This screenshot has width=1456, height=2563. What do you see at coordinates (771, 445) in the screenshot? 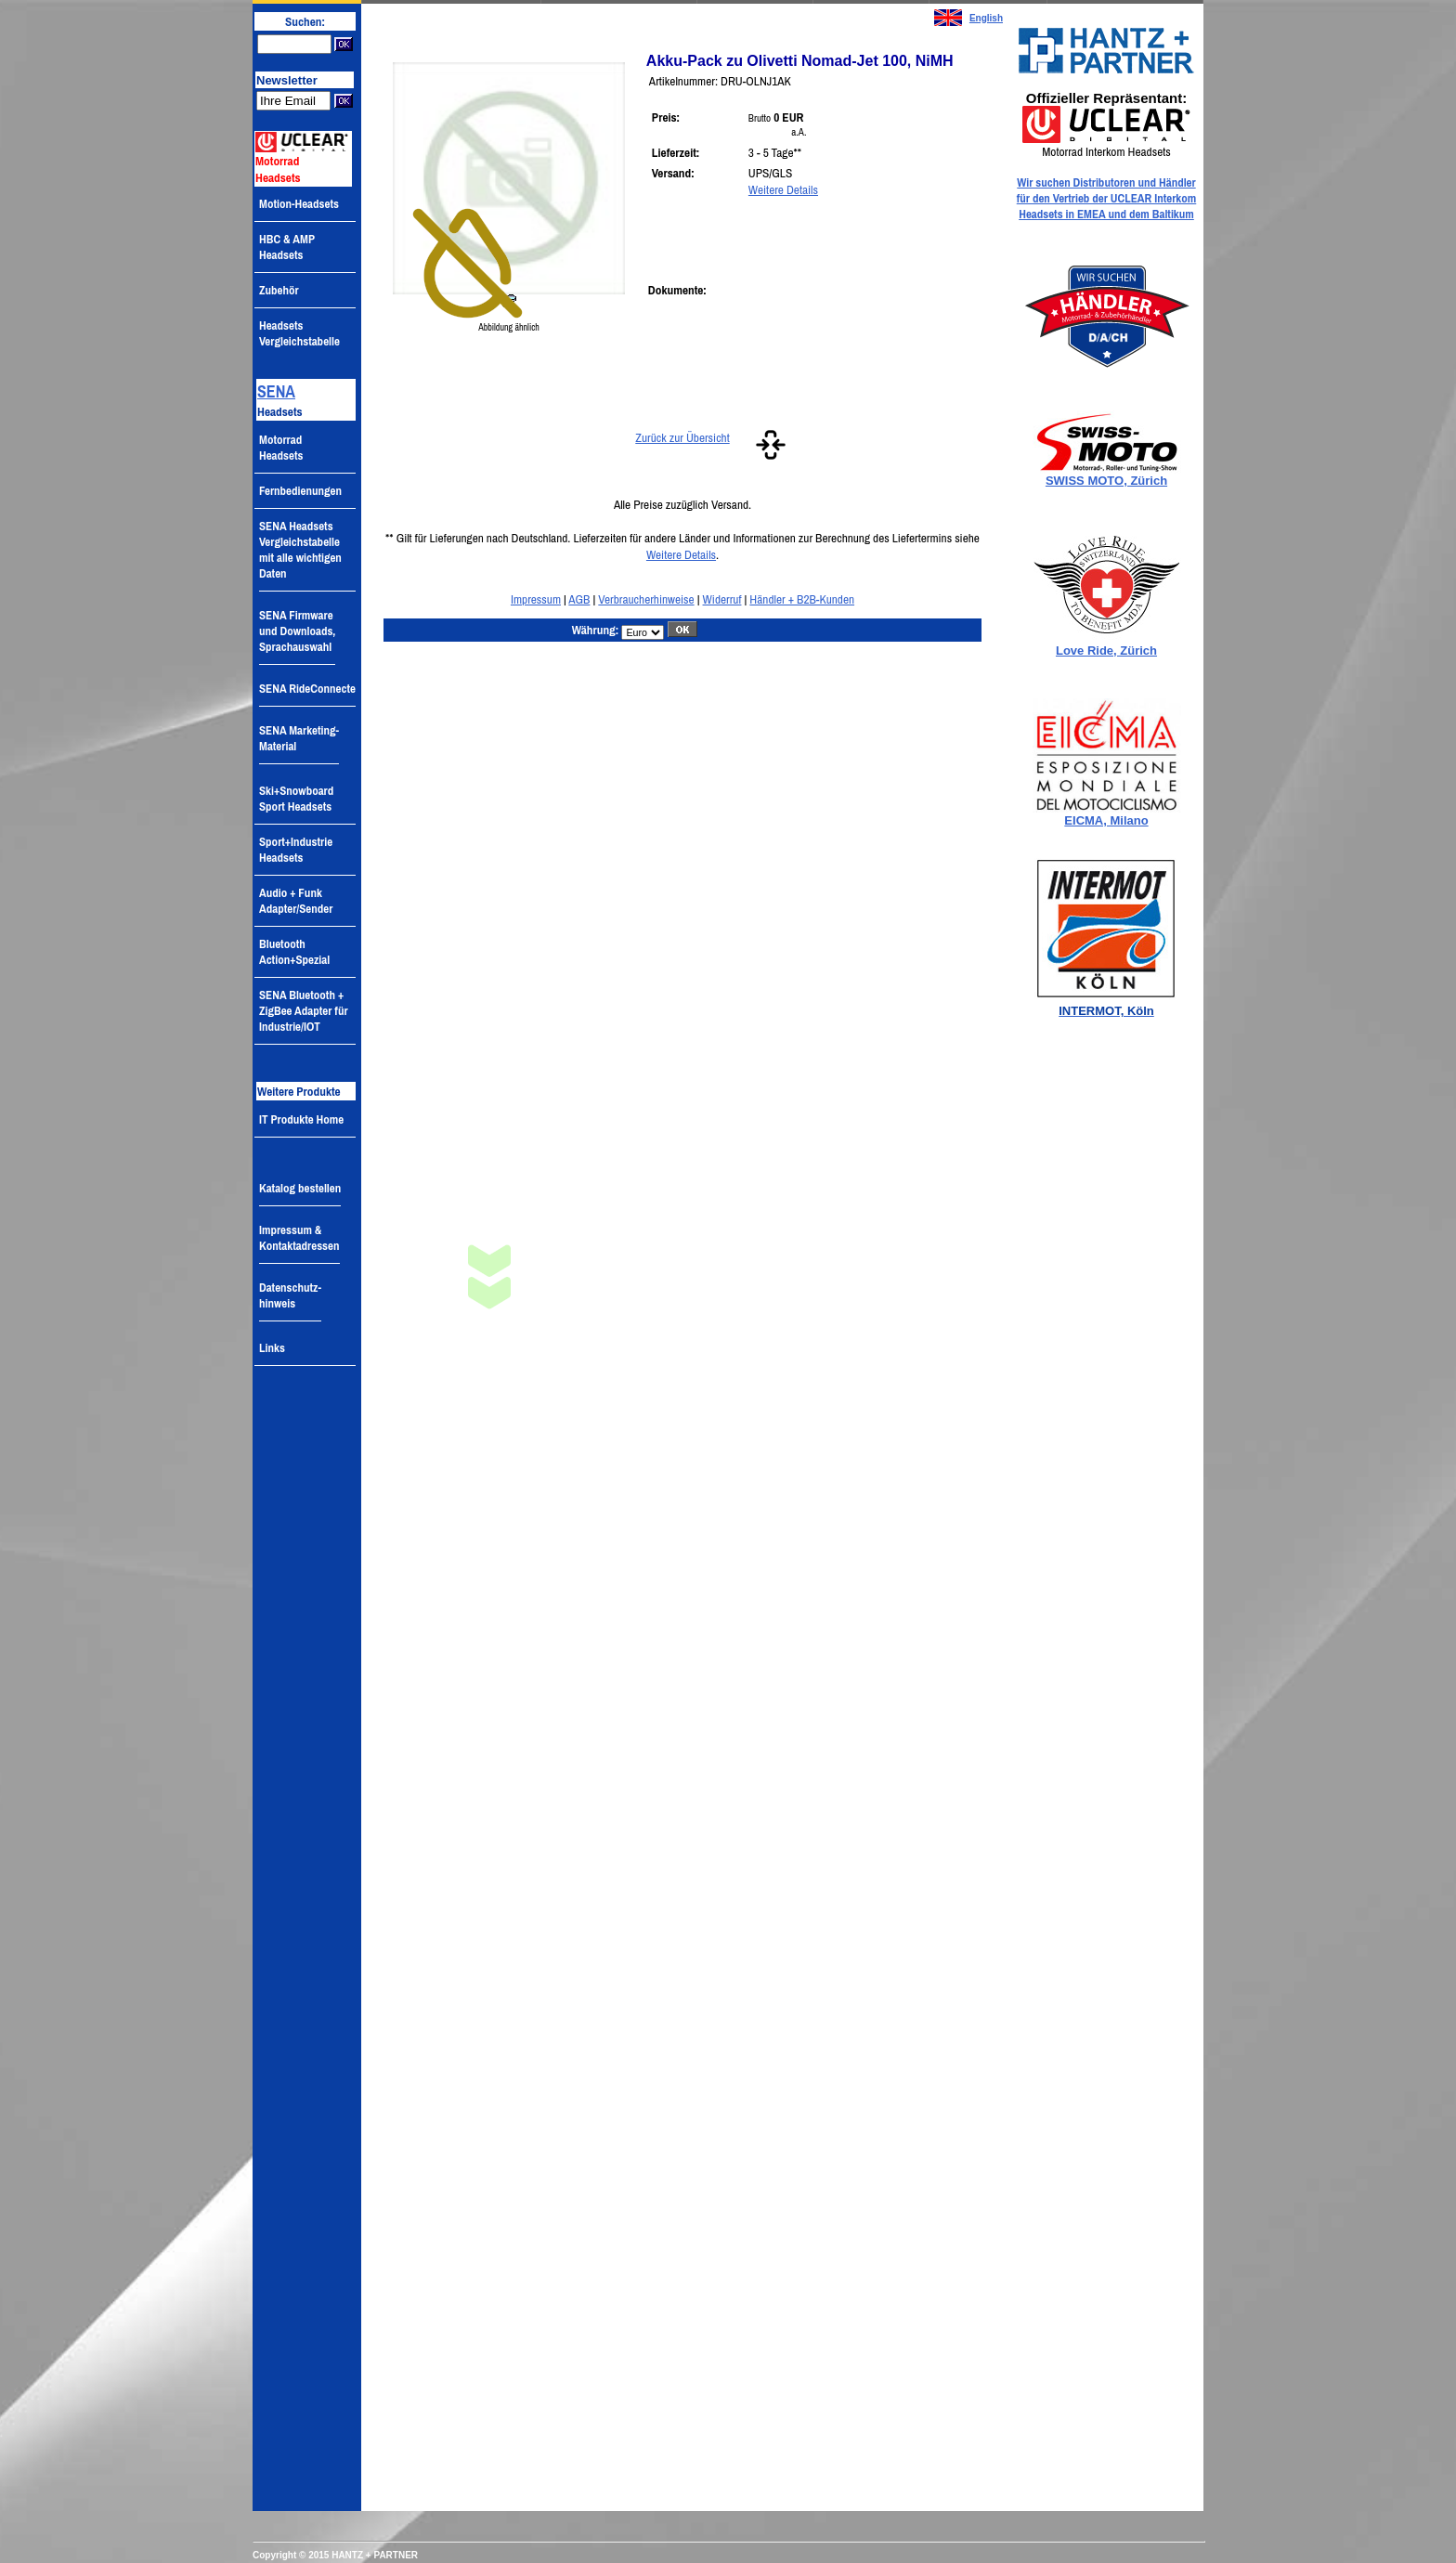
I see `narrow the viewport width` at bounding box center [771, 445].